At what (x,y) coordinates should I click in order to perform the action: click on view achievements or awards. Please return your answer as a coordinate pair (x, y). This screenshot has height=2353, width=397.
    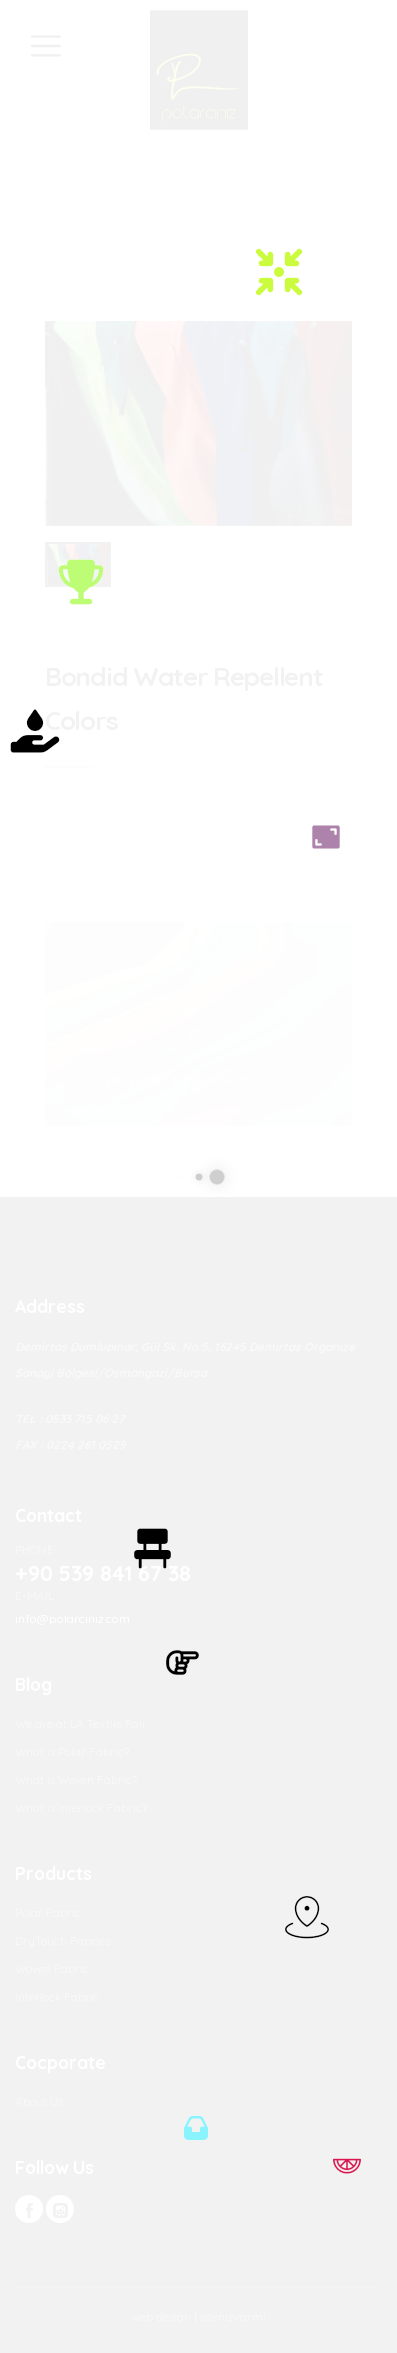
    Looking at the image, I should click on (81, 582).